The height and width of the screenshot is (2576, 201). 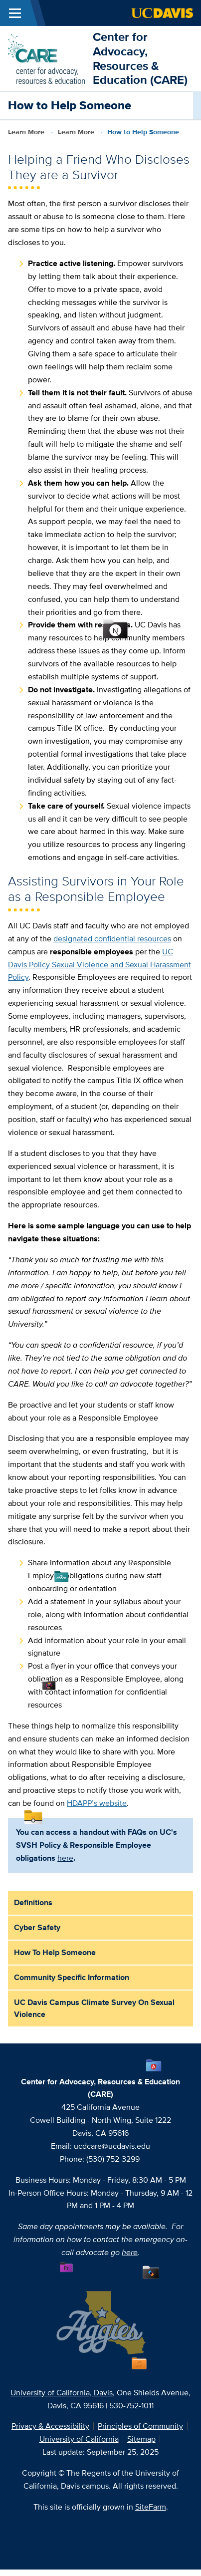 What do you see at coordinates (154, 2066) in the screenshot?
I see `open folder containing Angular project files` at bounding box center [154, 2066].